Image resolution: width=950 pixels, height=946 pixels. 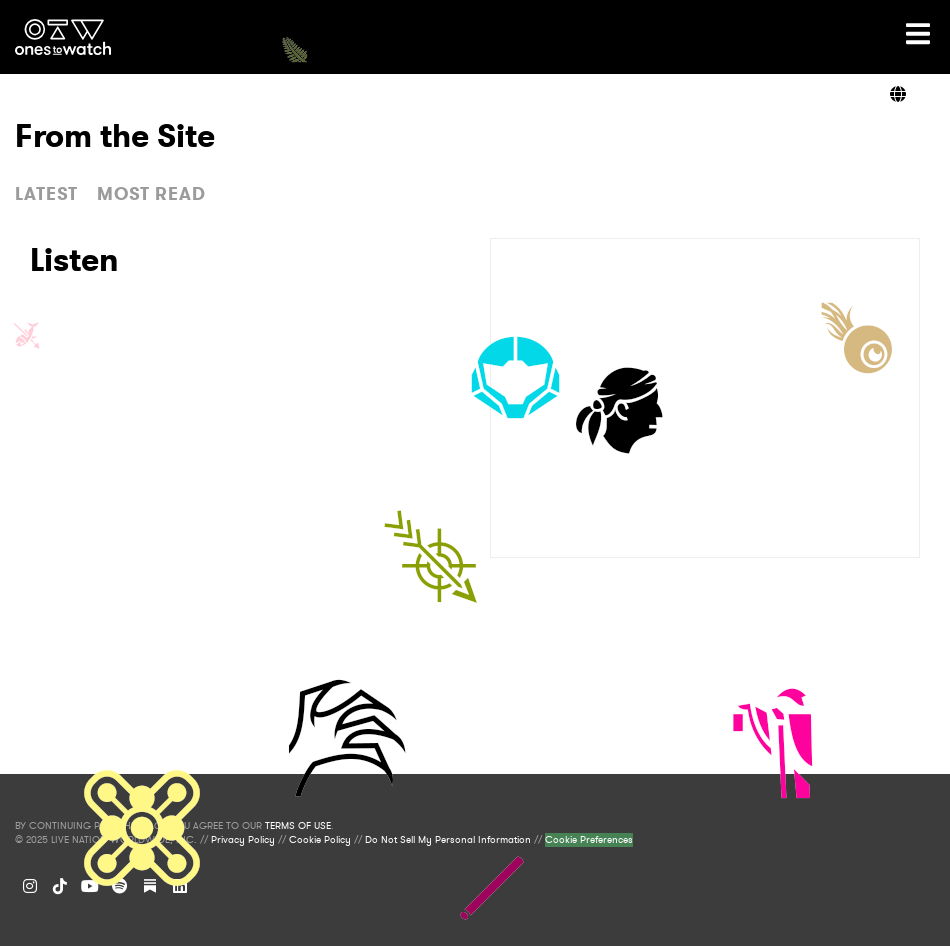 I want to click on activate shadow grasp ability, so click(x=347, y=738).